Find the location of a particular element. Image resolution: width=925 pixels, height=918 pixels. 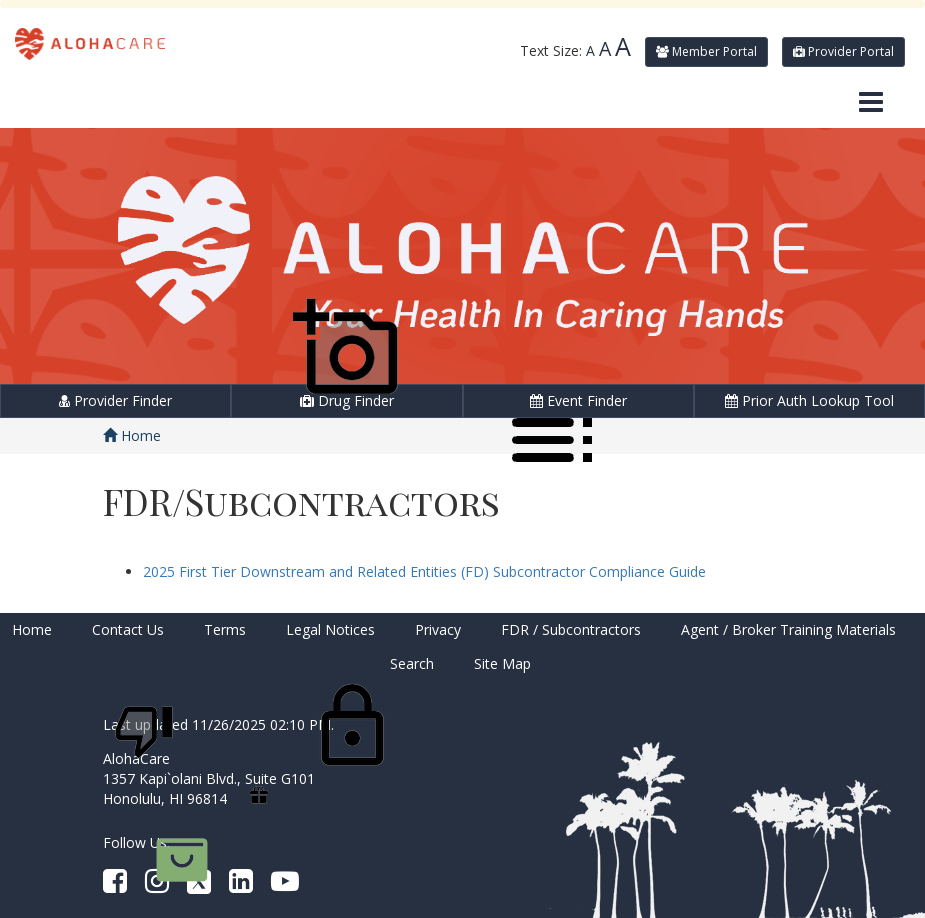

access gifts or rewards is located at coordinates (259, 795).